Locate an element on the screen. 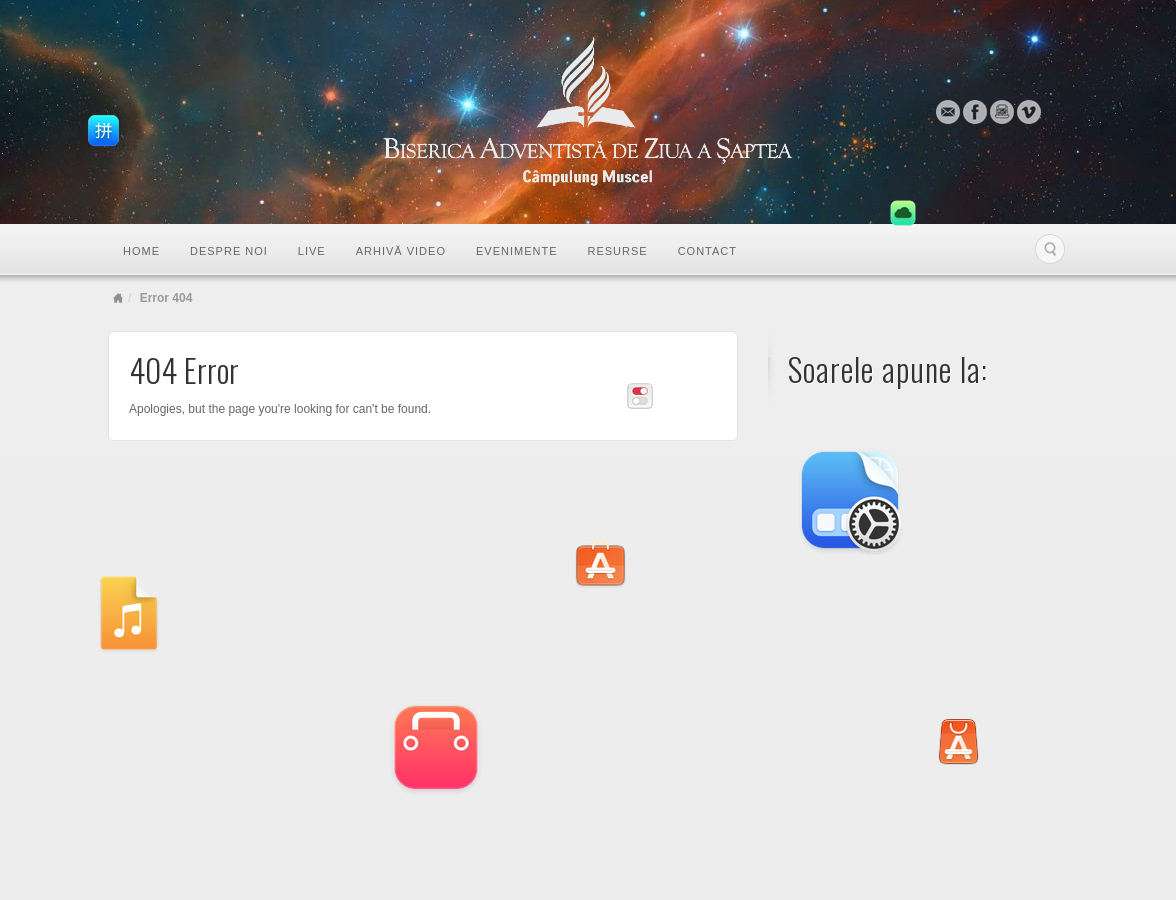 The image size is (1176, 900). an ogg audio file is located at coordinates (129, 613).